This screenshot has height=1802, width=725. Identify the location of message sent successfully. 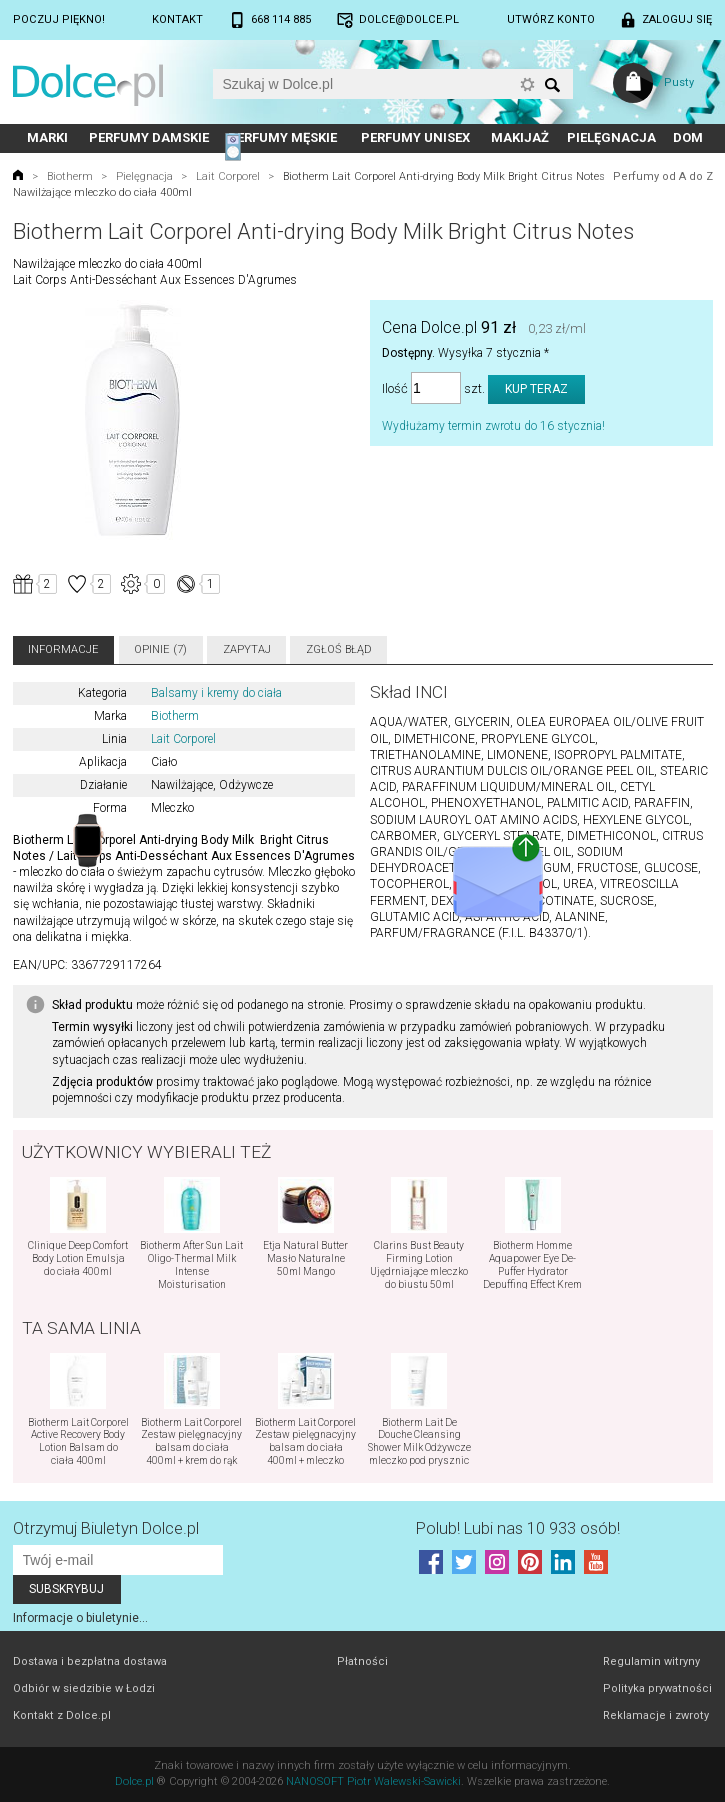
(498, 882).